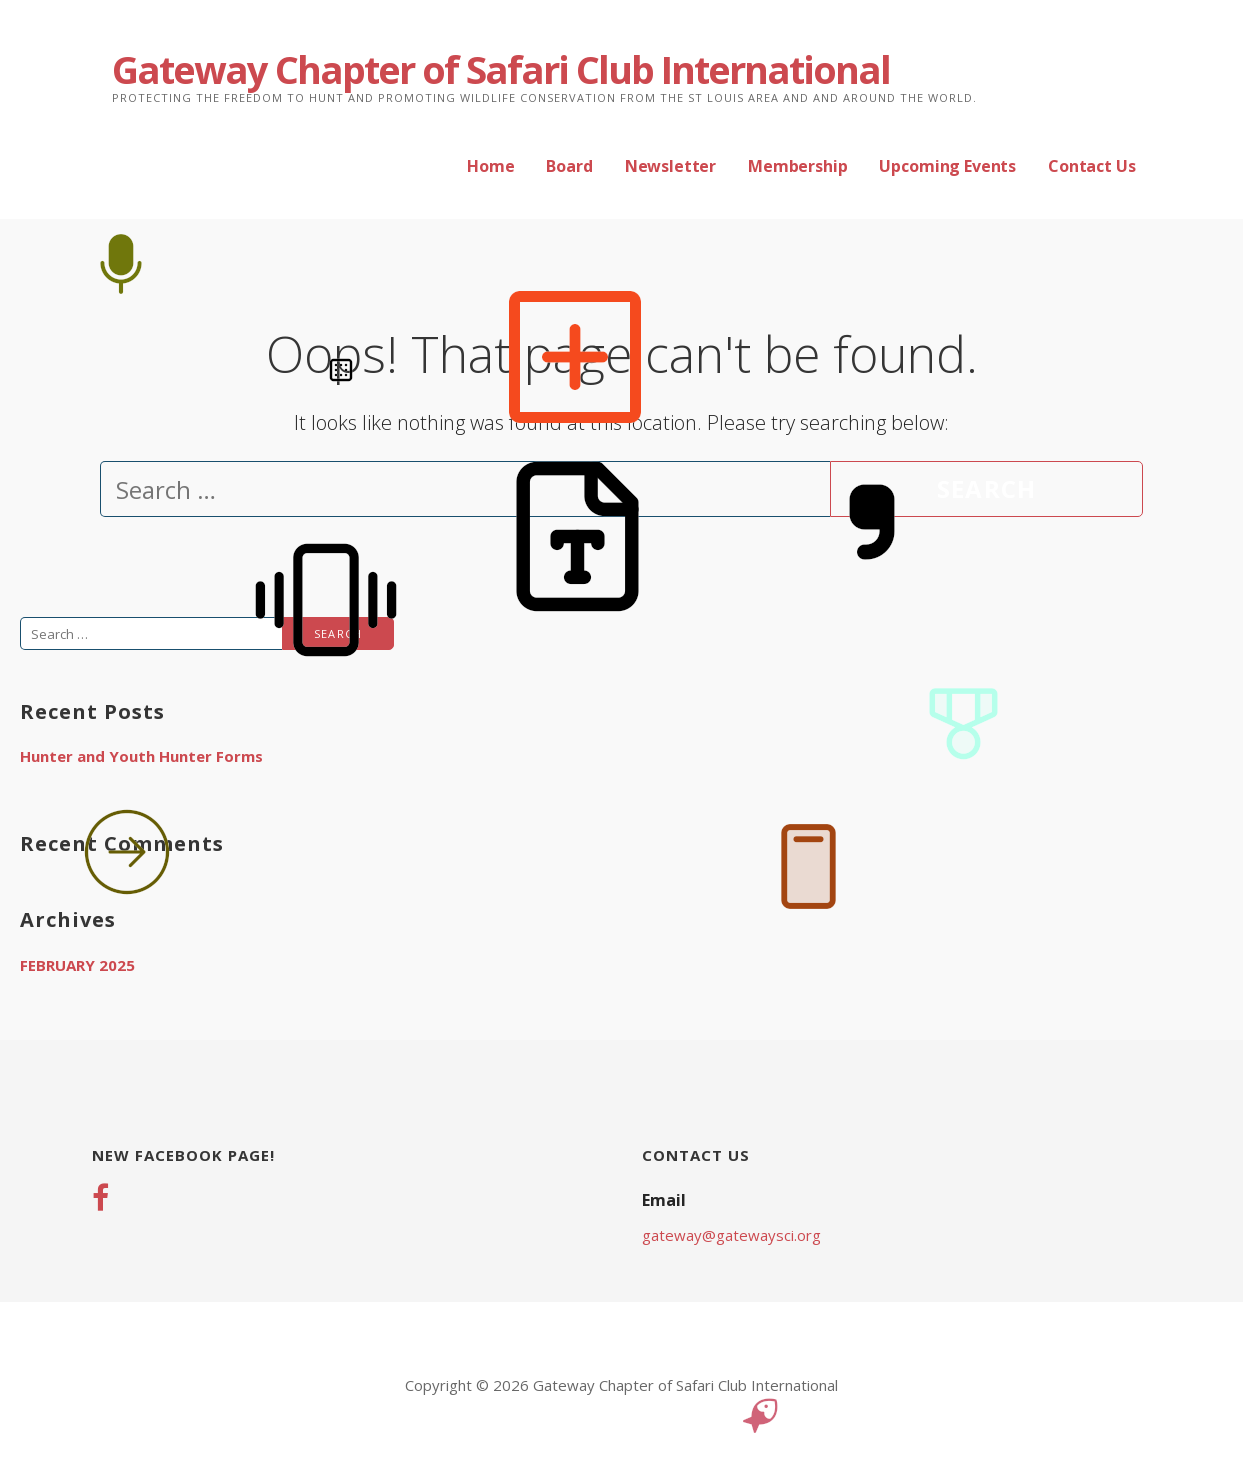 This screenshot has width=1243, height=1469. Describe the element at coordinates (762, 1414) in the screenshot. I see `access fishing or marine-related features` at that location.